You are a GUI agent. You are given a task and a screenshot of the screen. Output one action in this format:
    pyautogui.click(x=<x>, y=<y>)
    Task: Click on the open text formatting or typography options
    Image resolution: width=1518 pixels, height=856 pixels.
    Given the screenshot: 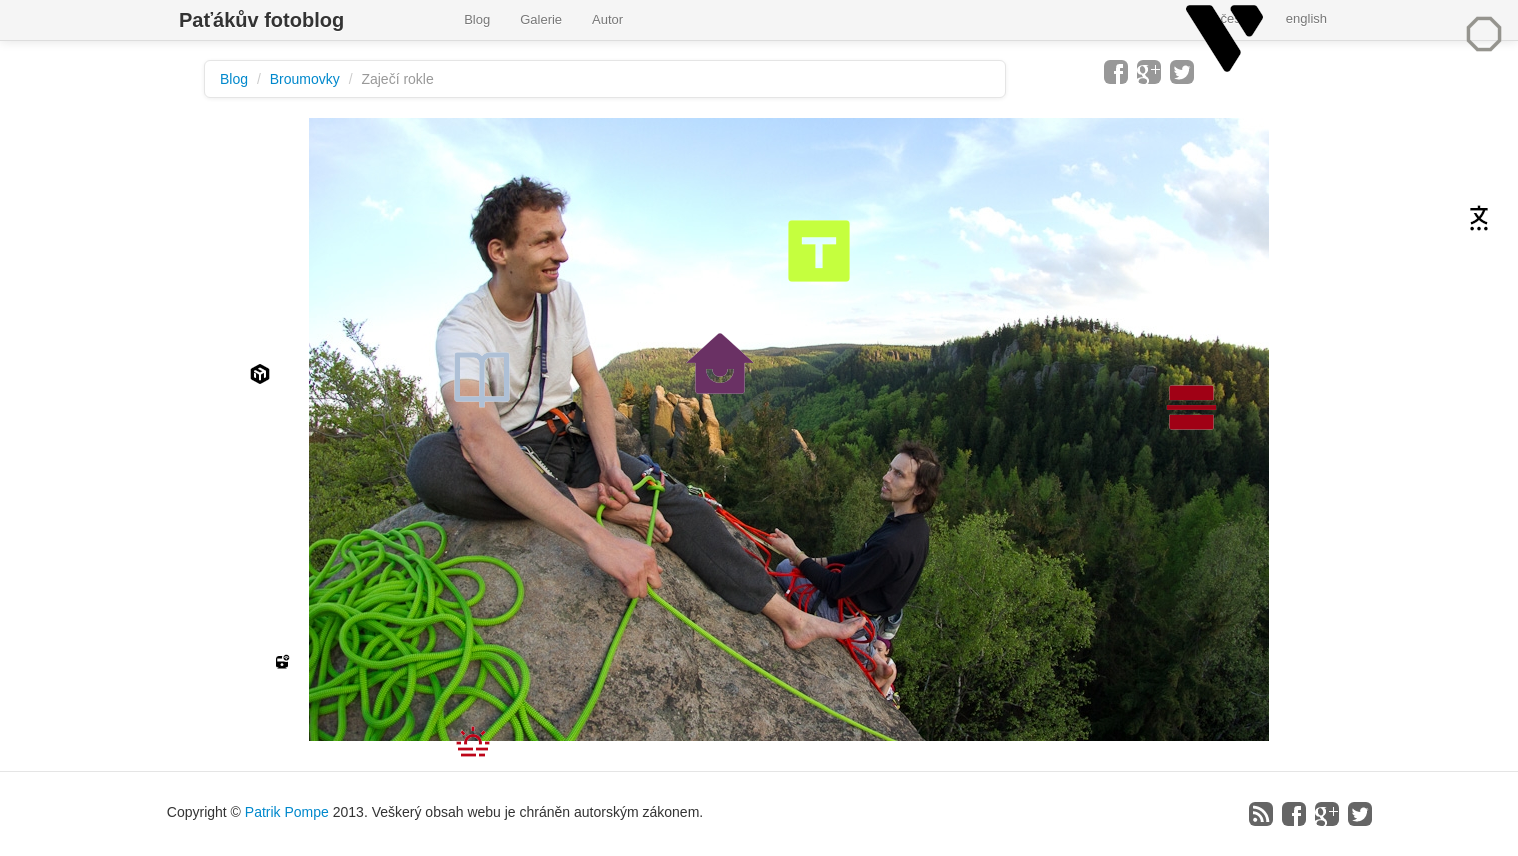 What is the action you would take?
    pyautogui.click(x=819, y=251)
    